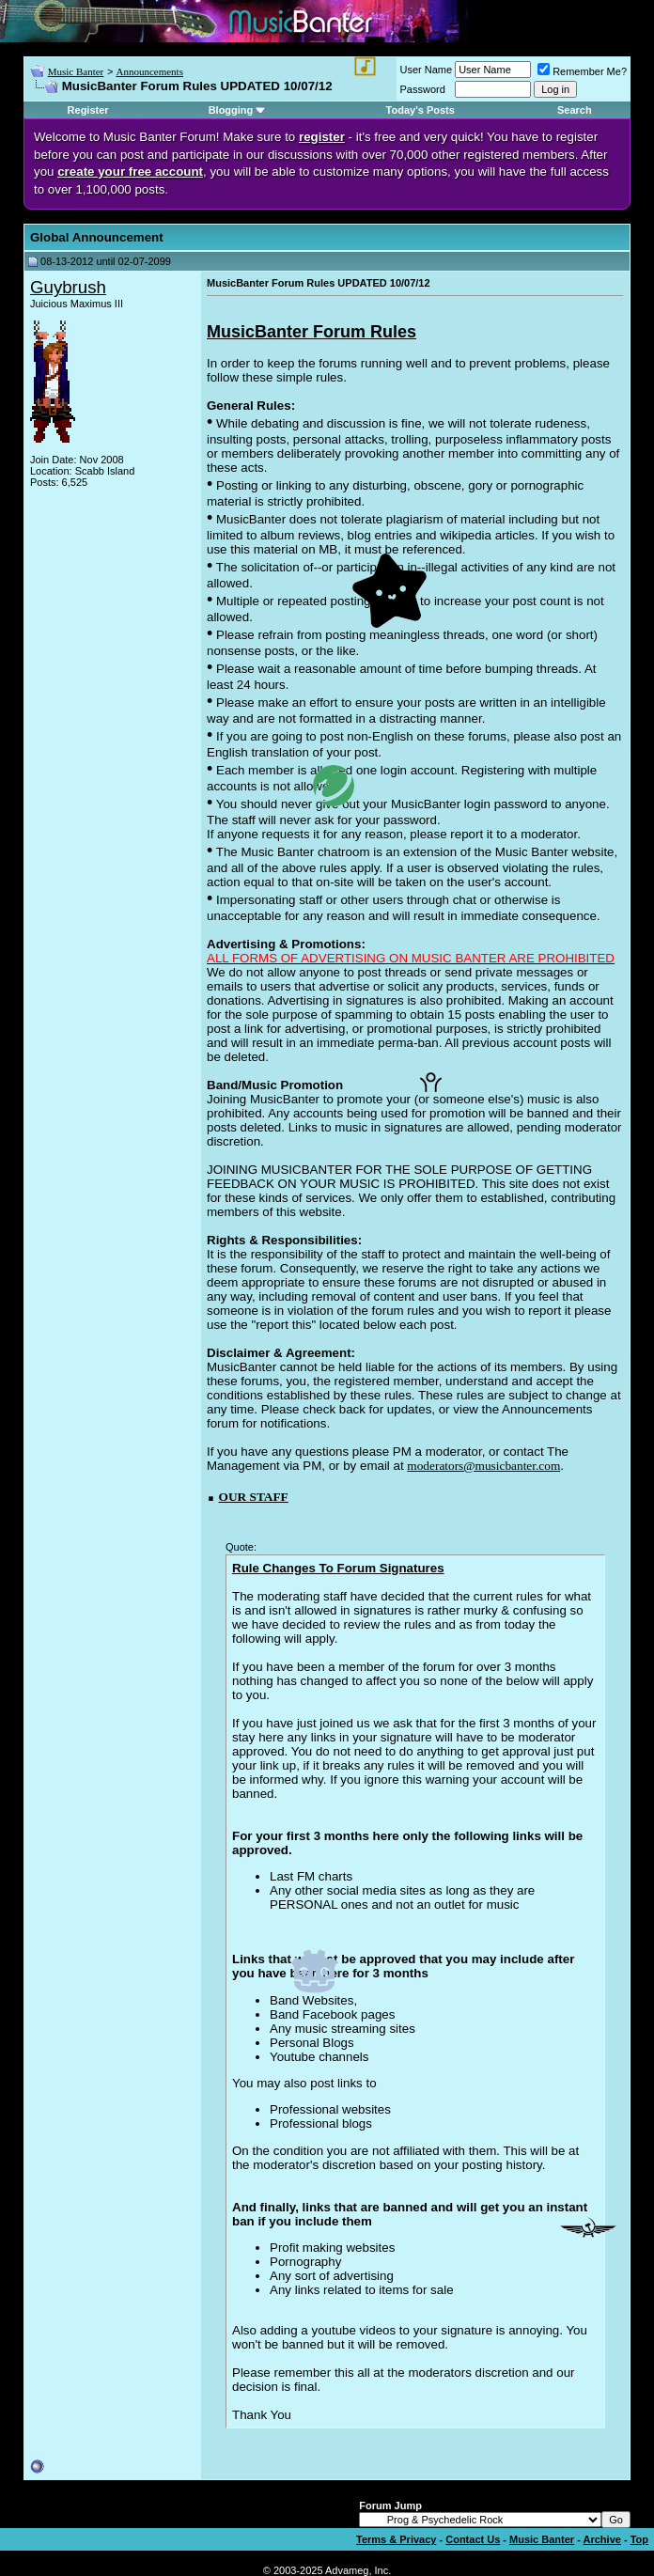  I want to click on aeroflot airline logo, so click(588, 2227).